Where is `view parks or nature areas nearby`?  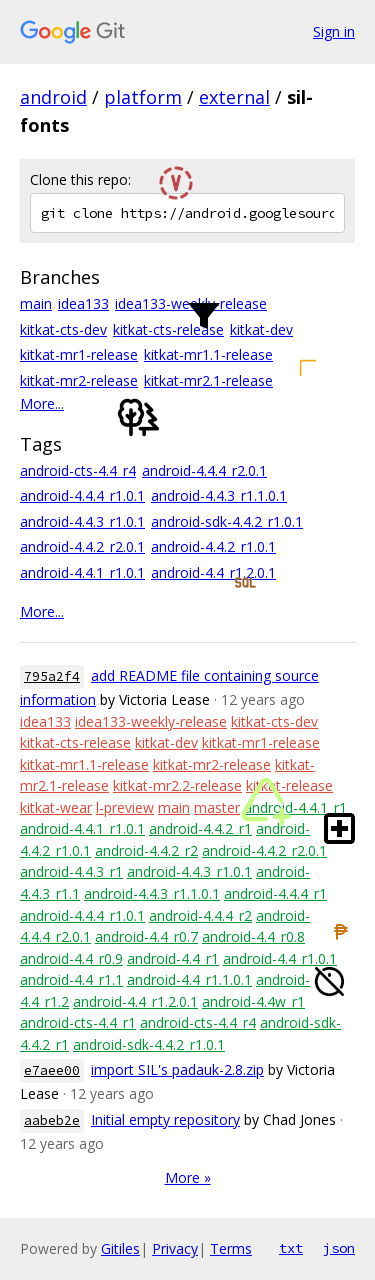 view parks or nature areas nearby is located at coordinates (138, 417).